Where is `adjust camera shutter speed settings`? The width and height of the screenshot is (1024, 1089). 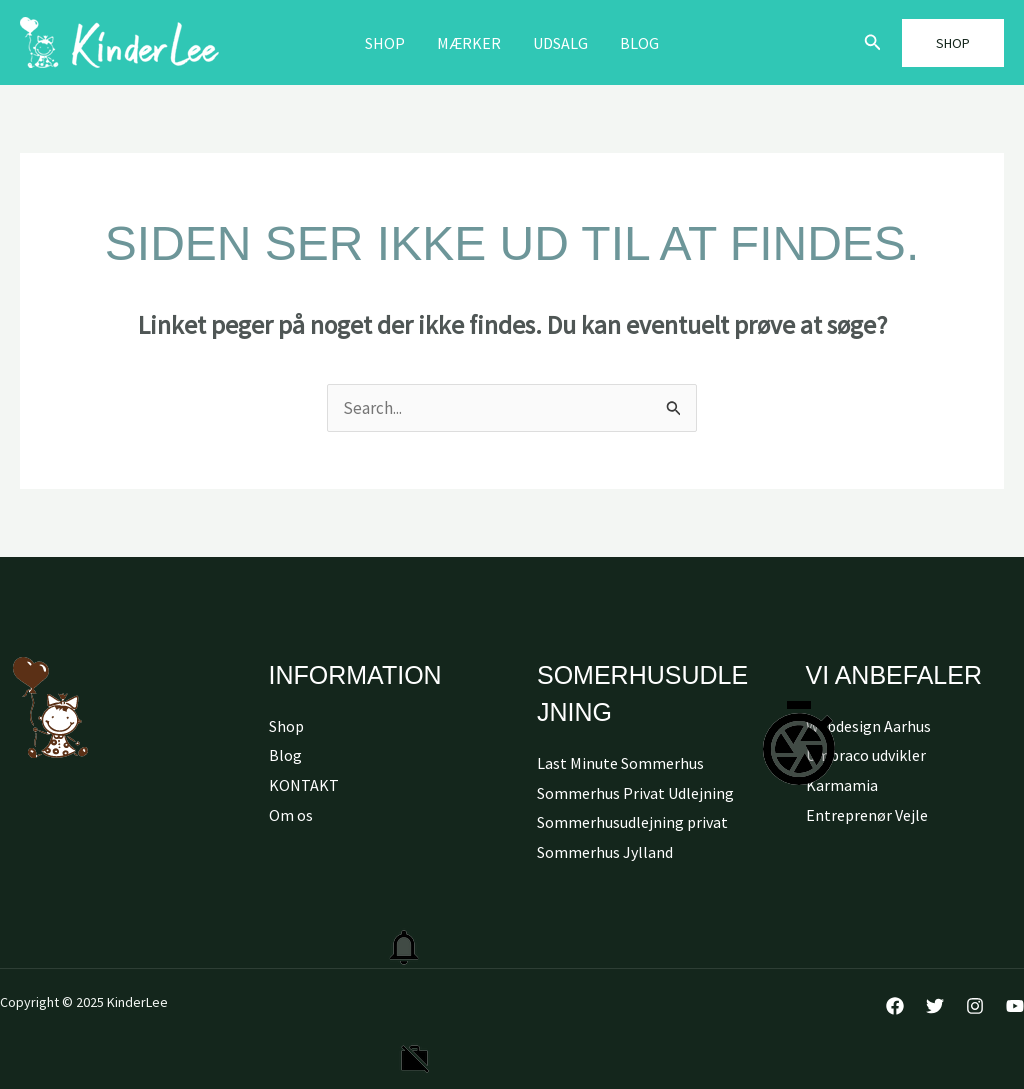 adjust camera shutter speed settings is located at coordinates (799, 745).